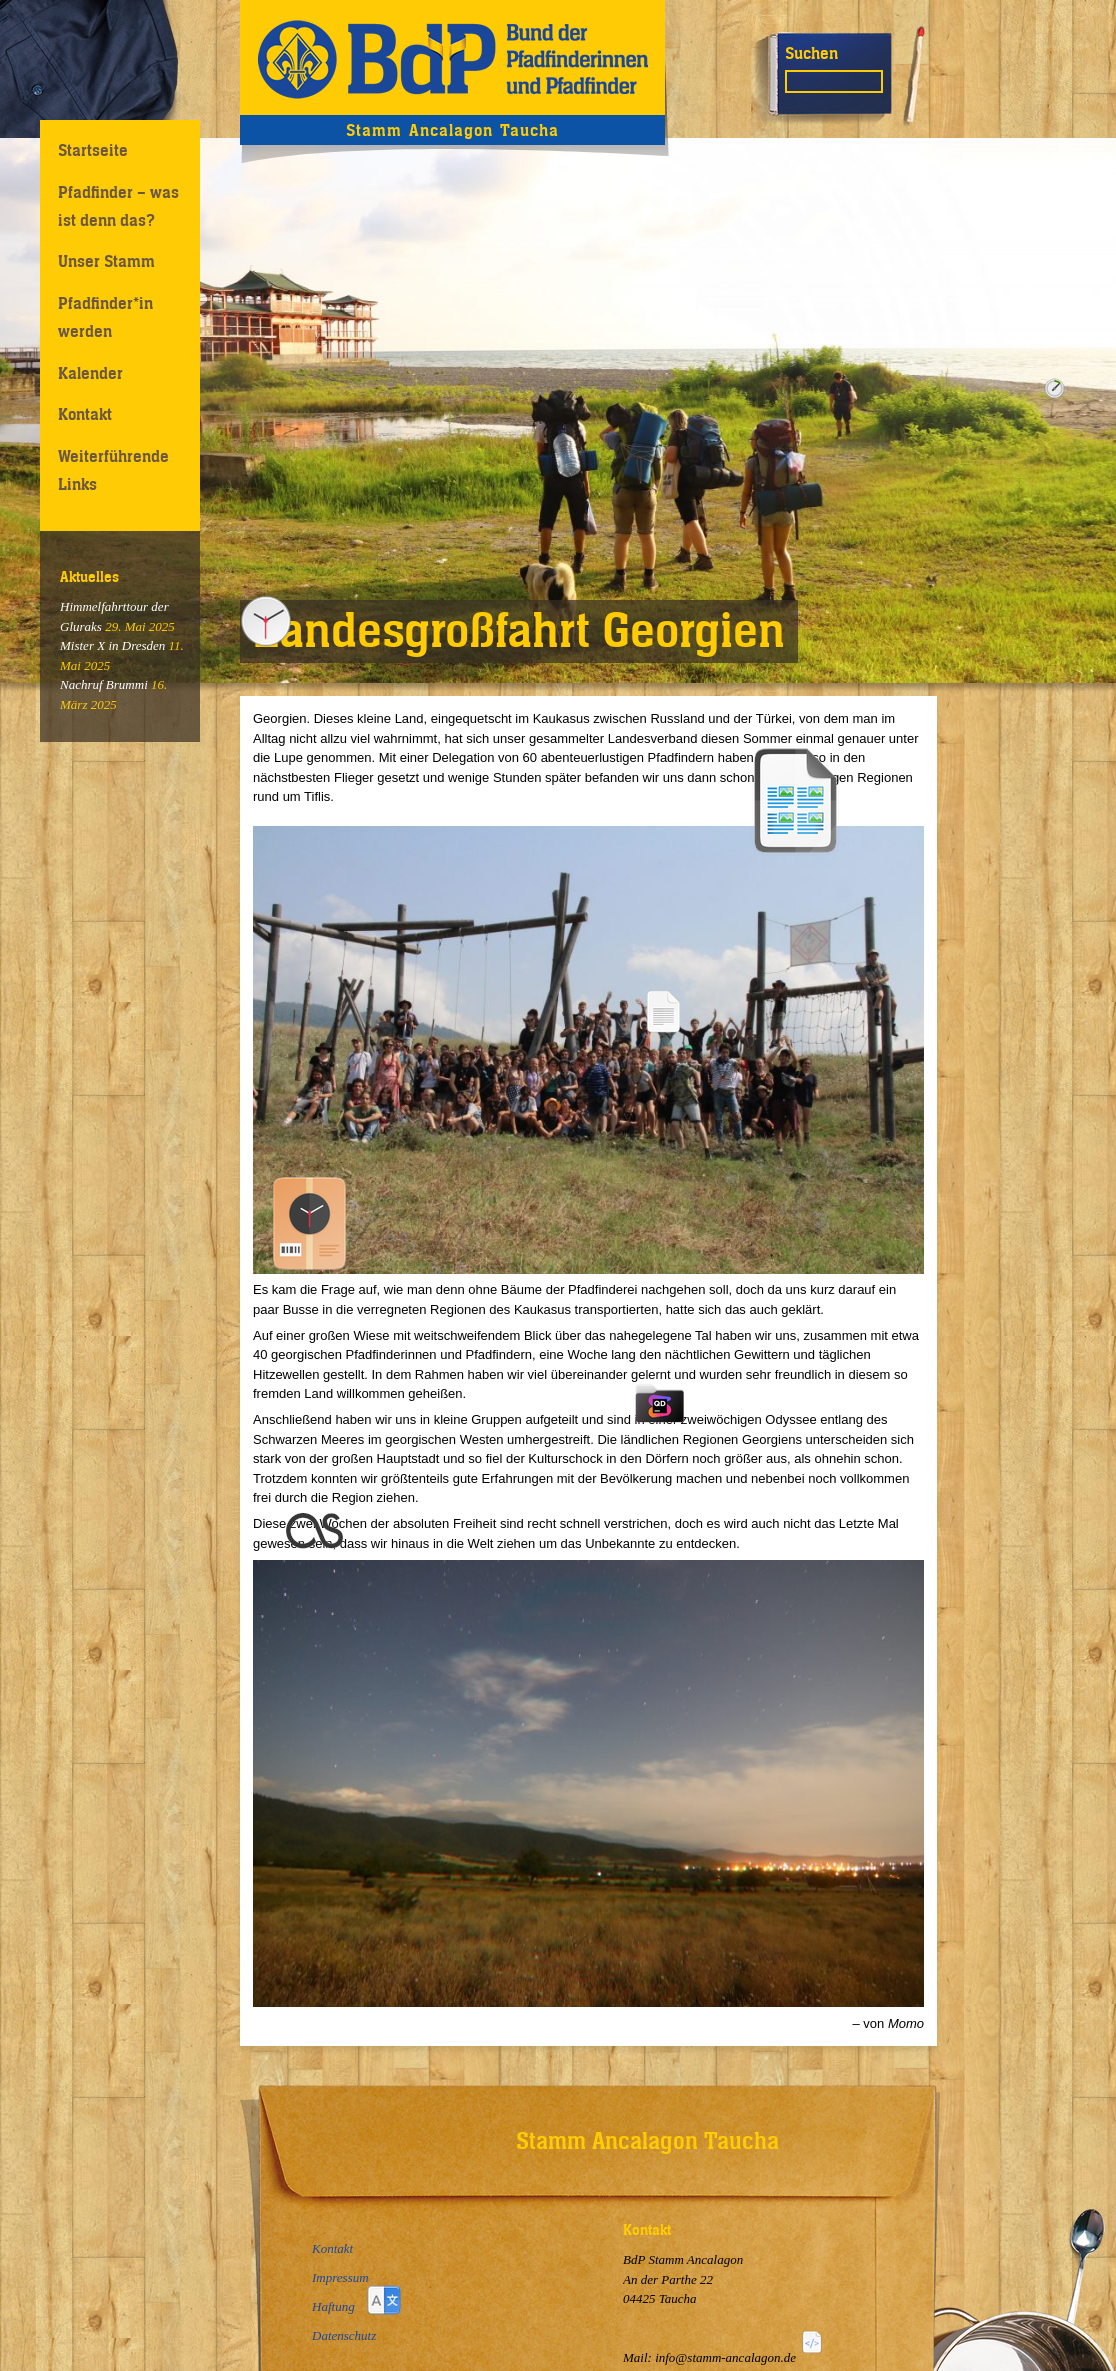 The image size is (1116, 2371). What do you see at coordinates (384, 2300) in the screenshot?
I see `access language and translation settings` at bounding box center [384, 2300].